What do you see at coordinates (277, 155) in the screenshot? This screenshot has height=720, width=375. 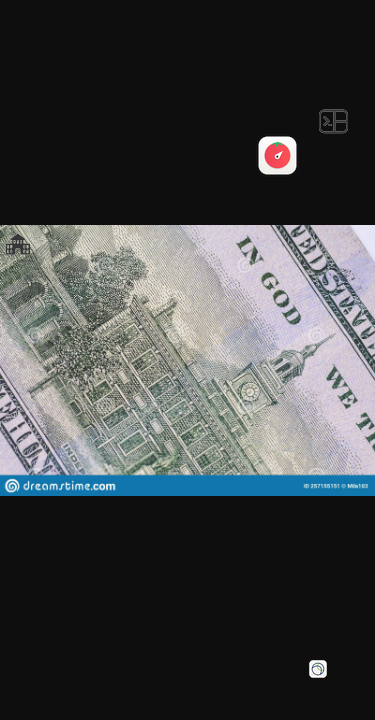 I see `open solanum pomodoro timer app` at bounding box center [277, 155].